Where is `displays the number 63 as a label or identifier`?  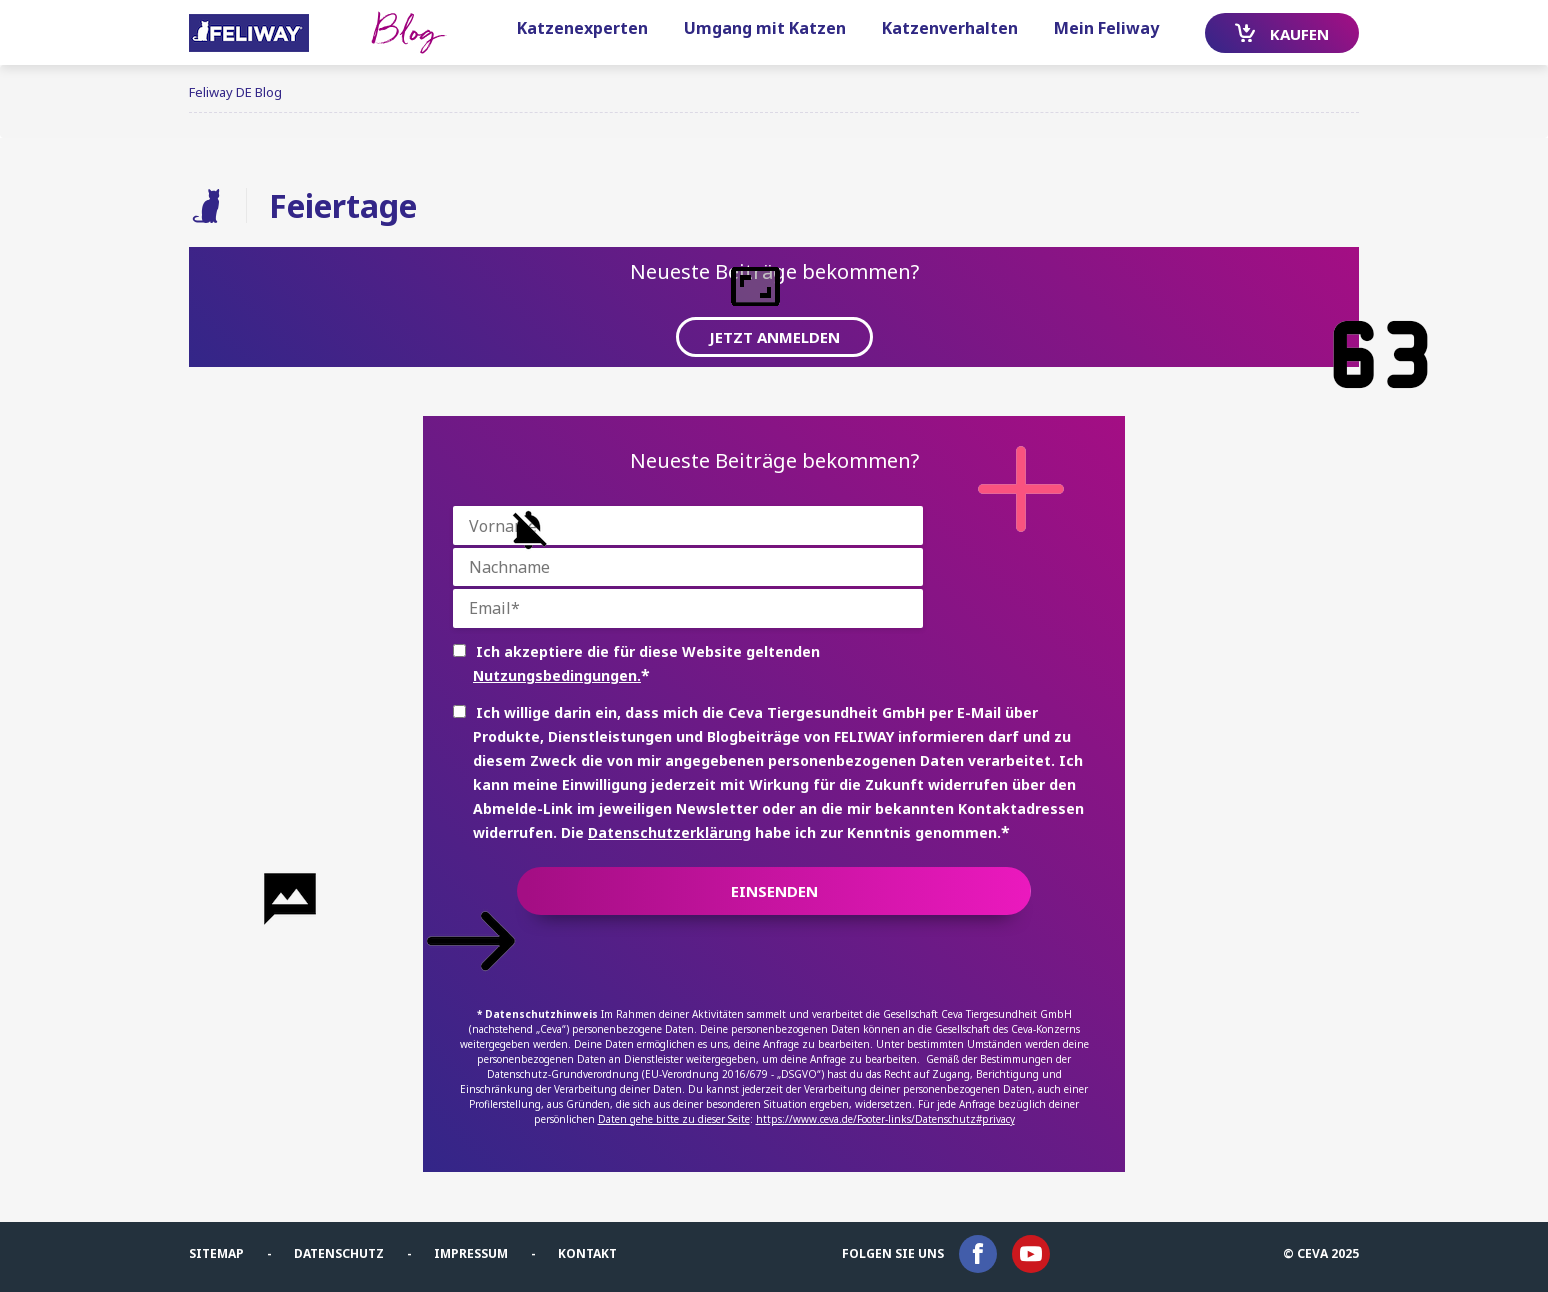
displays the number 63 as a label or identifier is located at coordinates (1380, 354).